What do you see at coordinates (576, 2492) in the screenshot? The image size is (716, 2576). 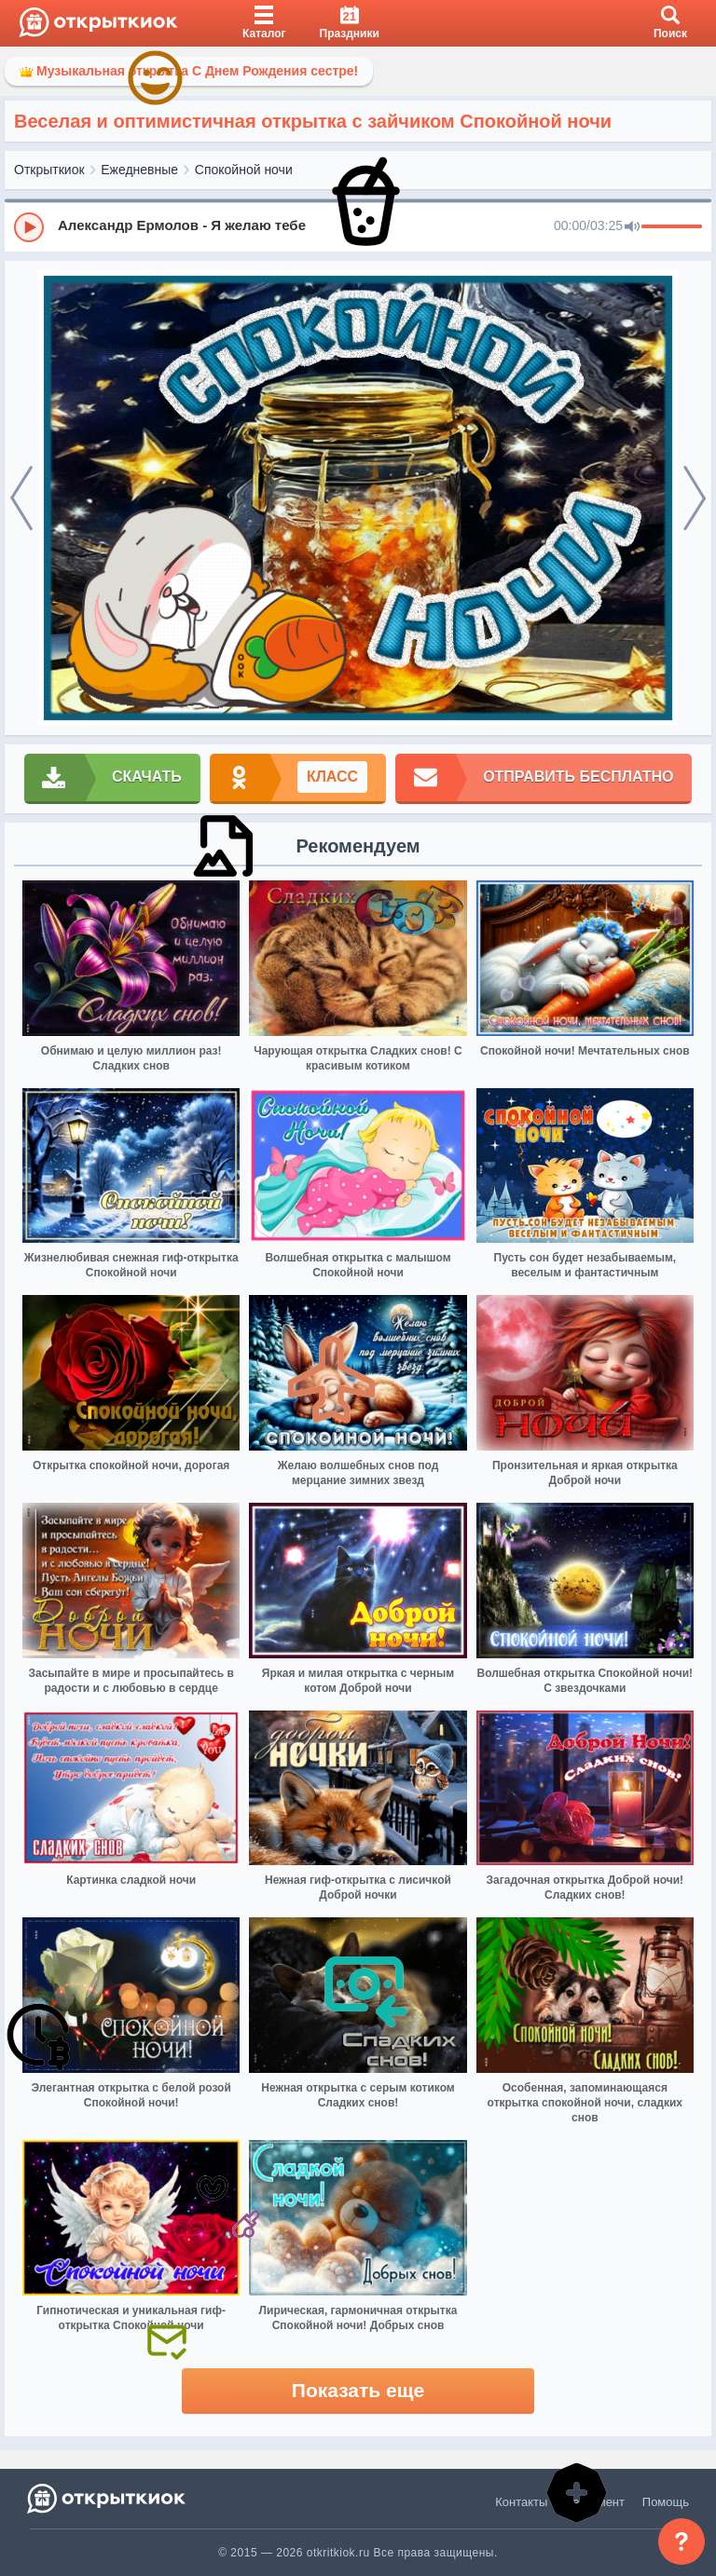 I see `add a new item or element` at bounding box center [576, 2492].